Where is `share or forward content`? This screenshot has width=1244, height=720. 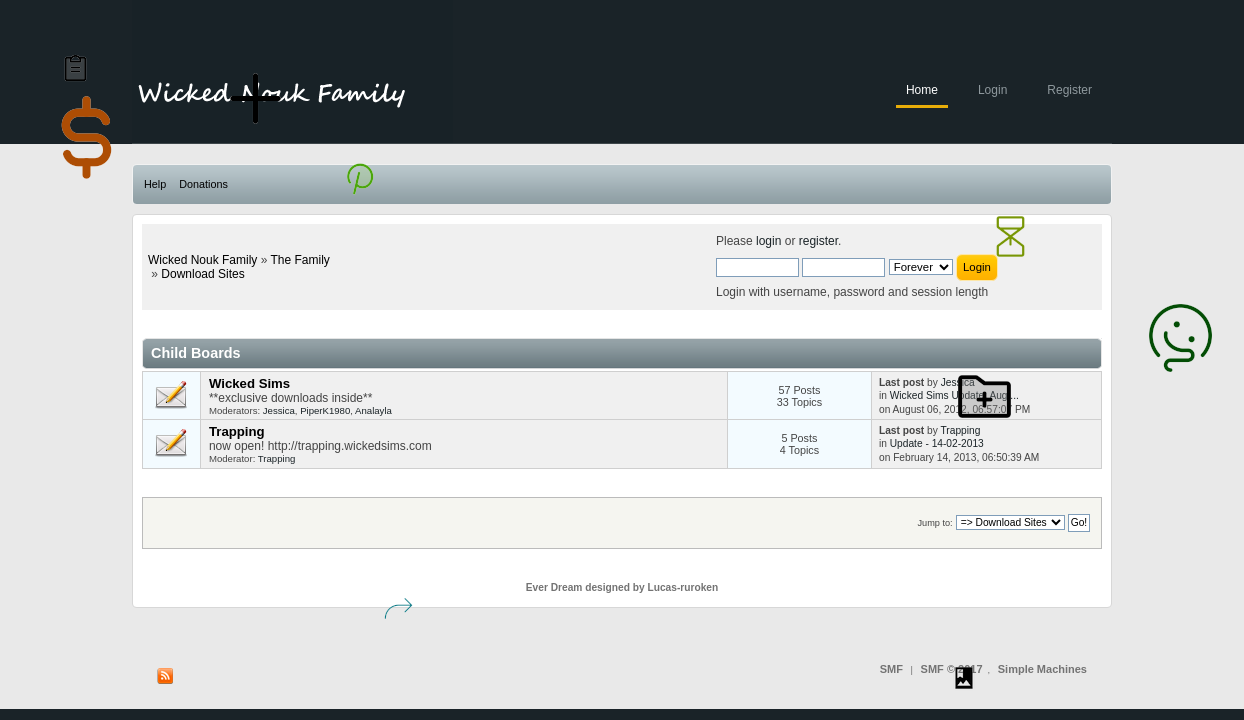 share or forward content is located at coordinates (398, 608).